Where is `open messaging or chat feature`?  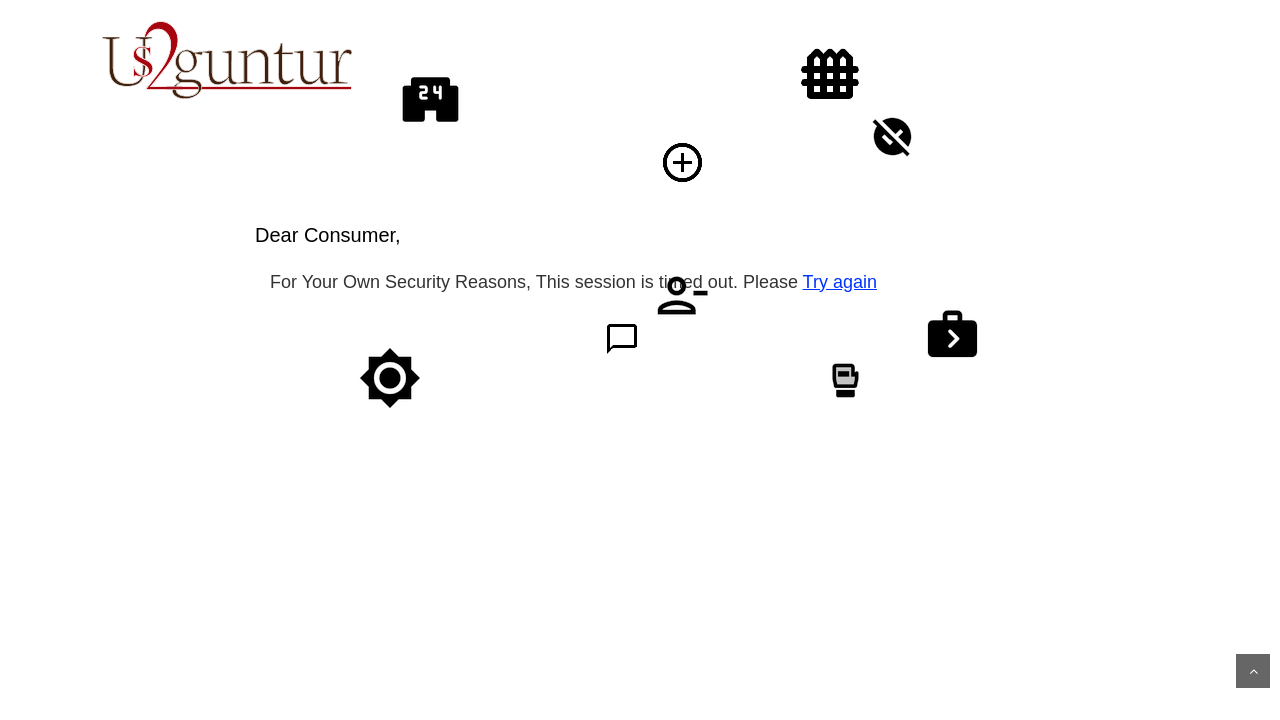
open messaging or chat feature is located at coordinates (622, 339).